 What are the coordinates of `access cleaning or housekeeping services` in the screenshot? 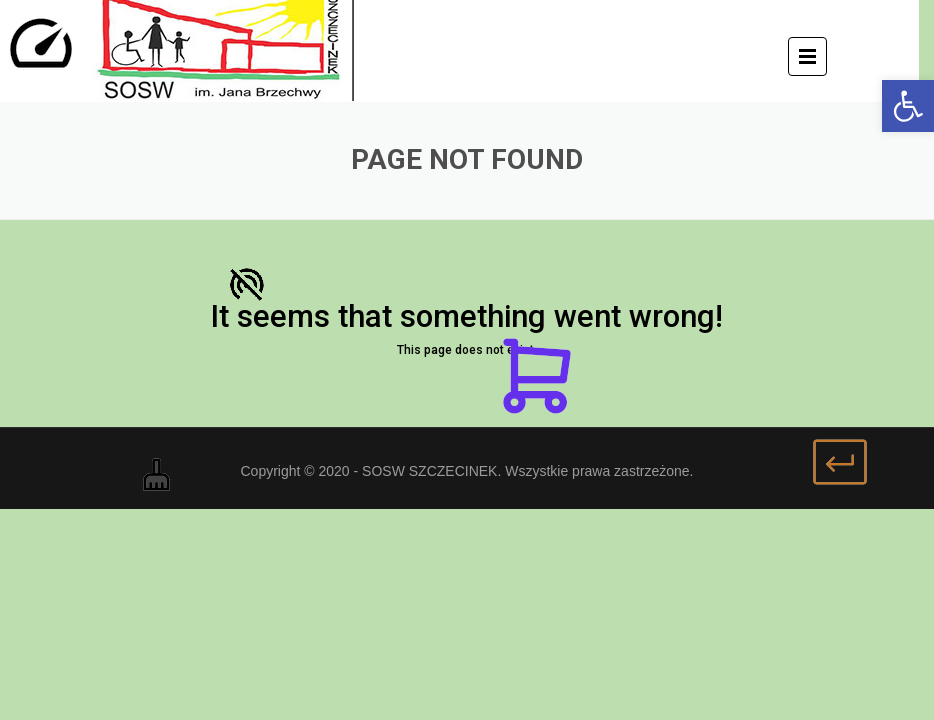 It's located at (156, 474).